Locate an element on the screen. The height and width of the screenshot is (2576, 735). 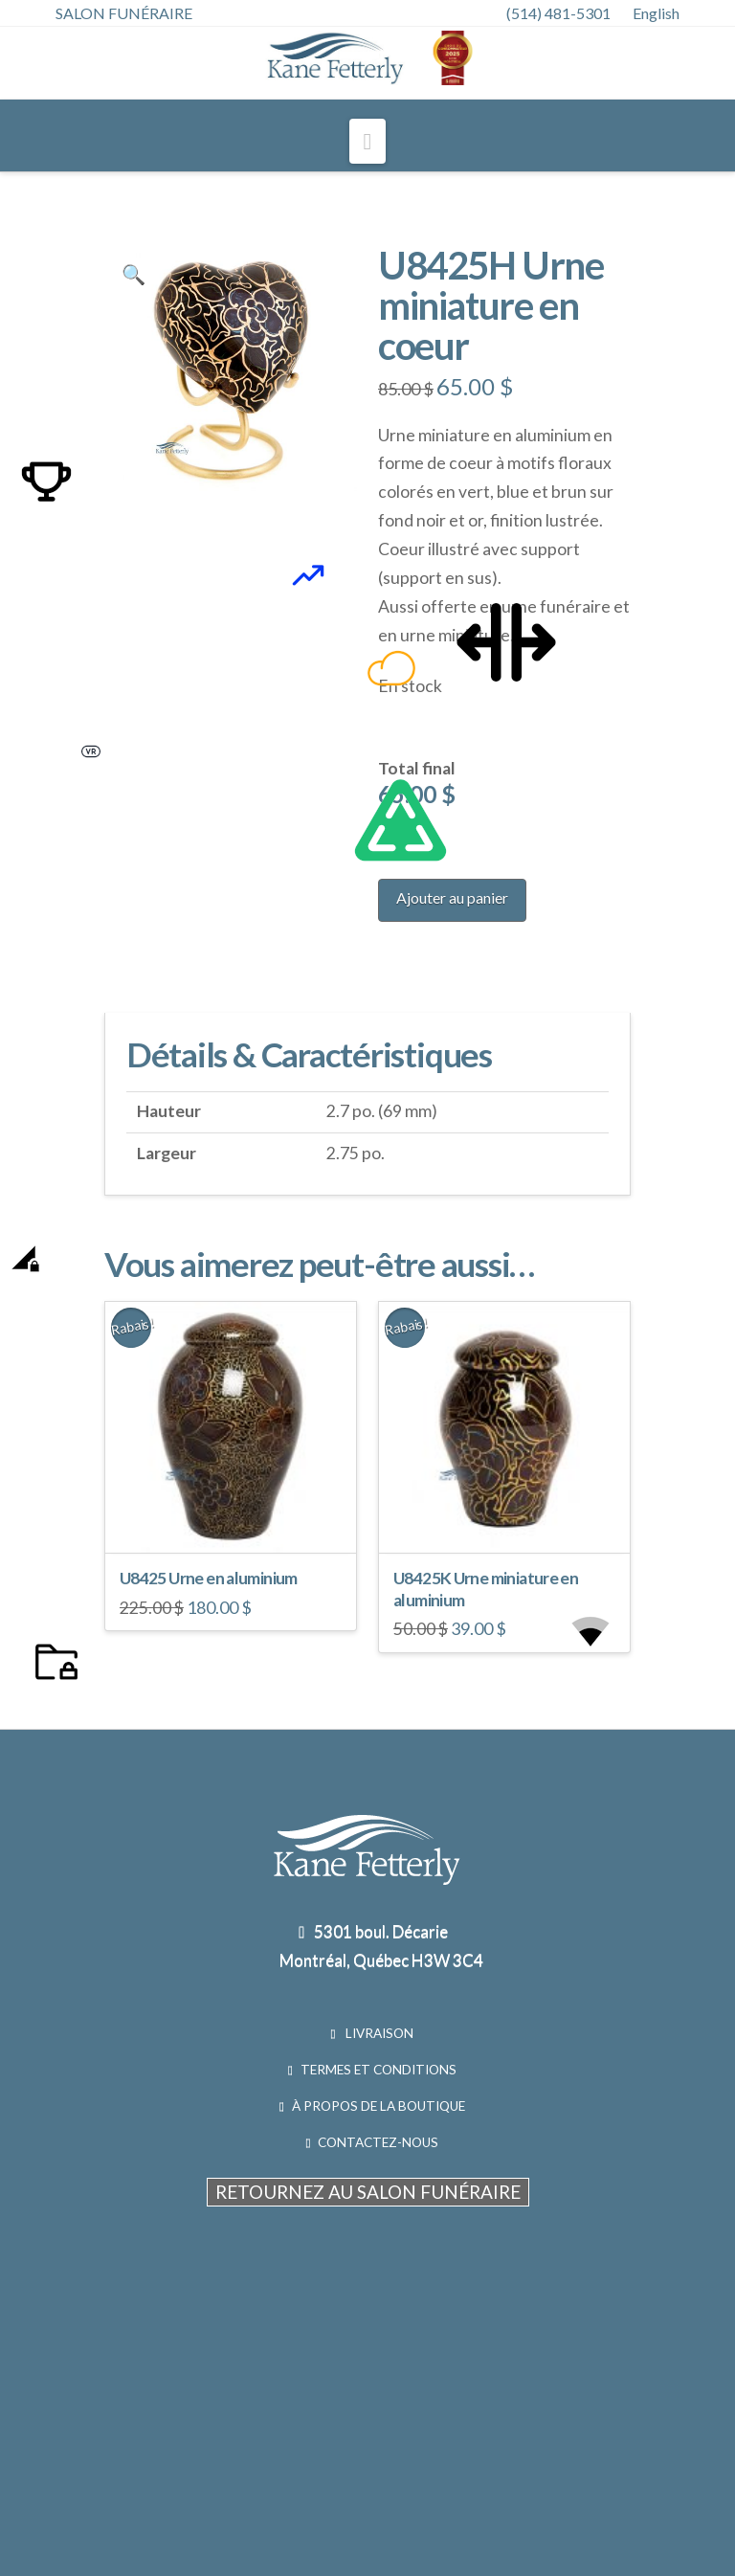
access cloud storage is located at coordinates (391, 668).